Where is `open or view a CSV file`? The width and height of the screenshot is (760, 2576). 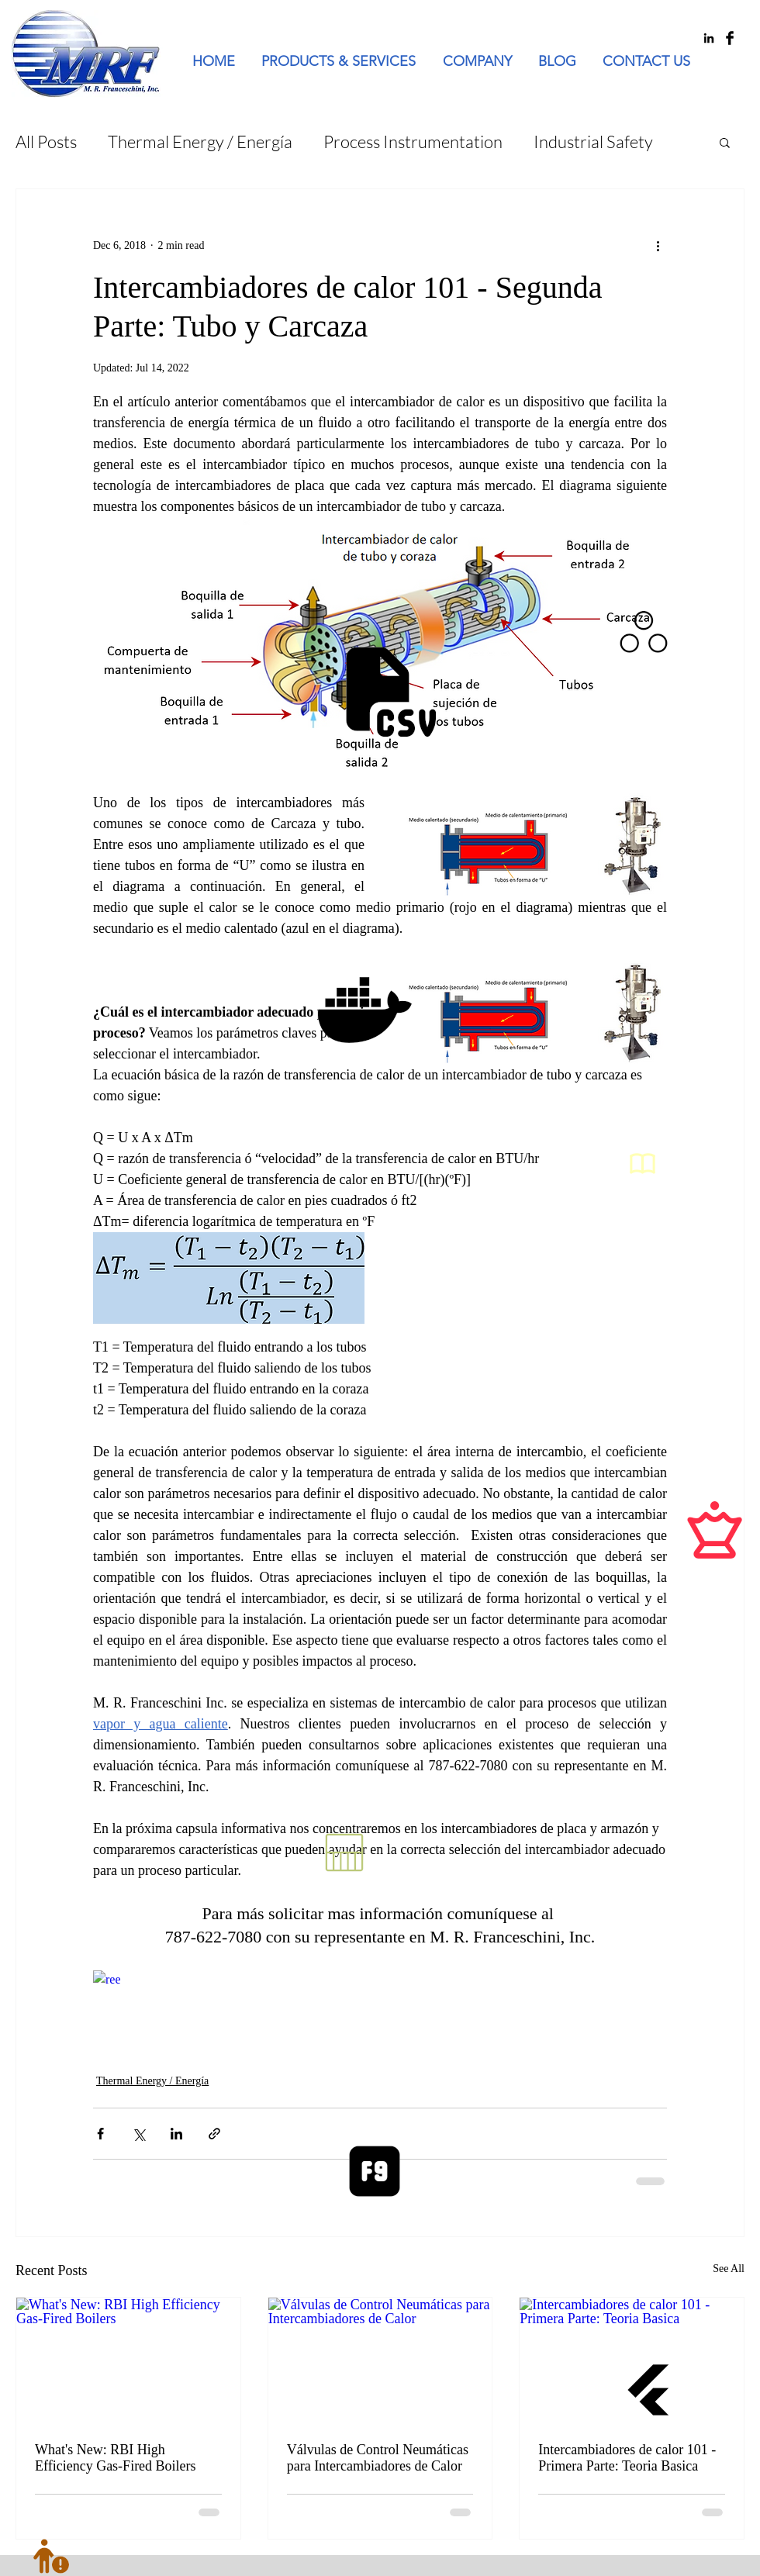 open or view a CSV file is located at coordinates (388, 689).